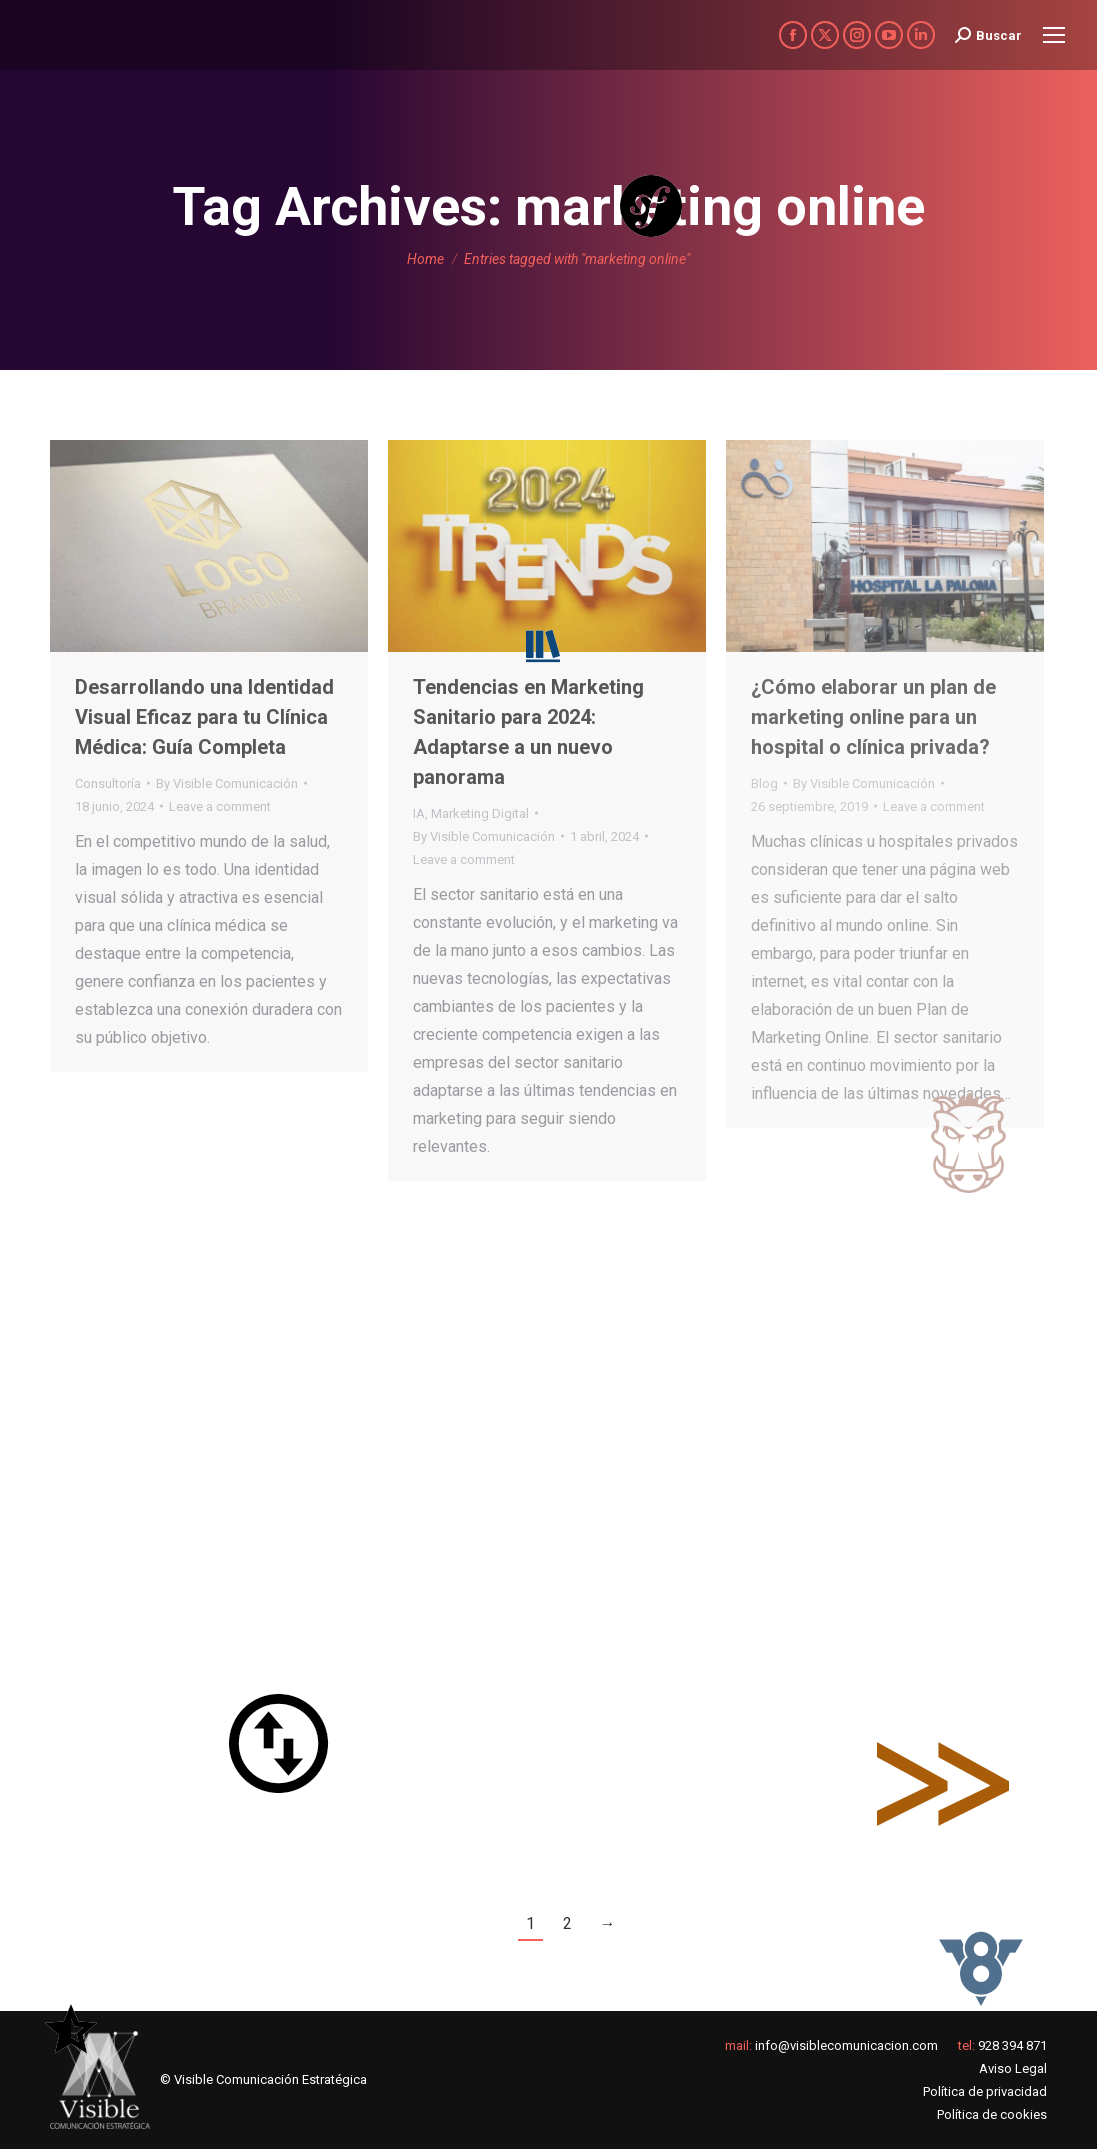 This screenshot has height=2149, width=1097. I want to click on indicates a partial rating or half-star score, so click(71, 2030).